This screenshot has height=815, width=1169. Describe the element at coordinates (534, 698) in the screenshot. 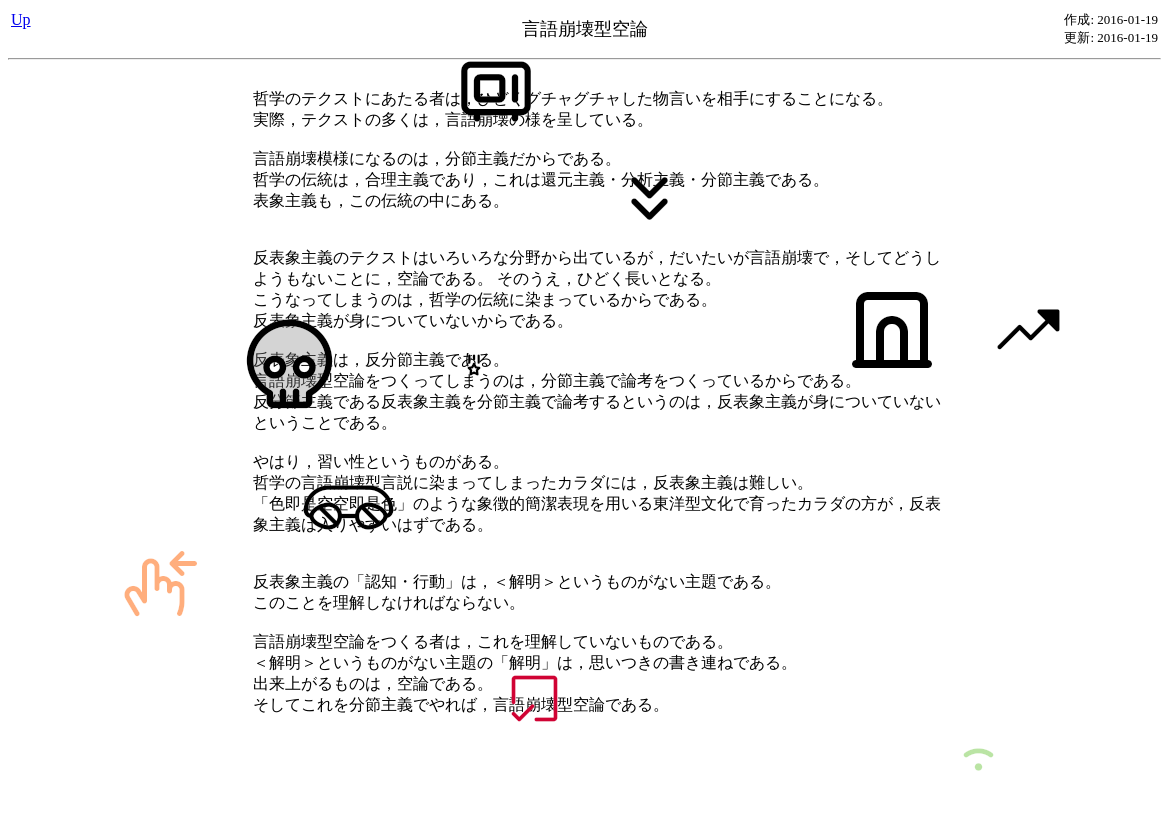

I see `mark task as complete` at that location.